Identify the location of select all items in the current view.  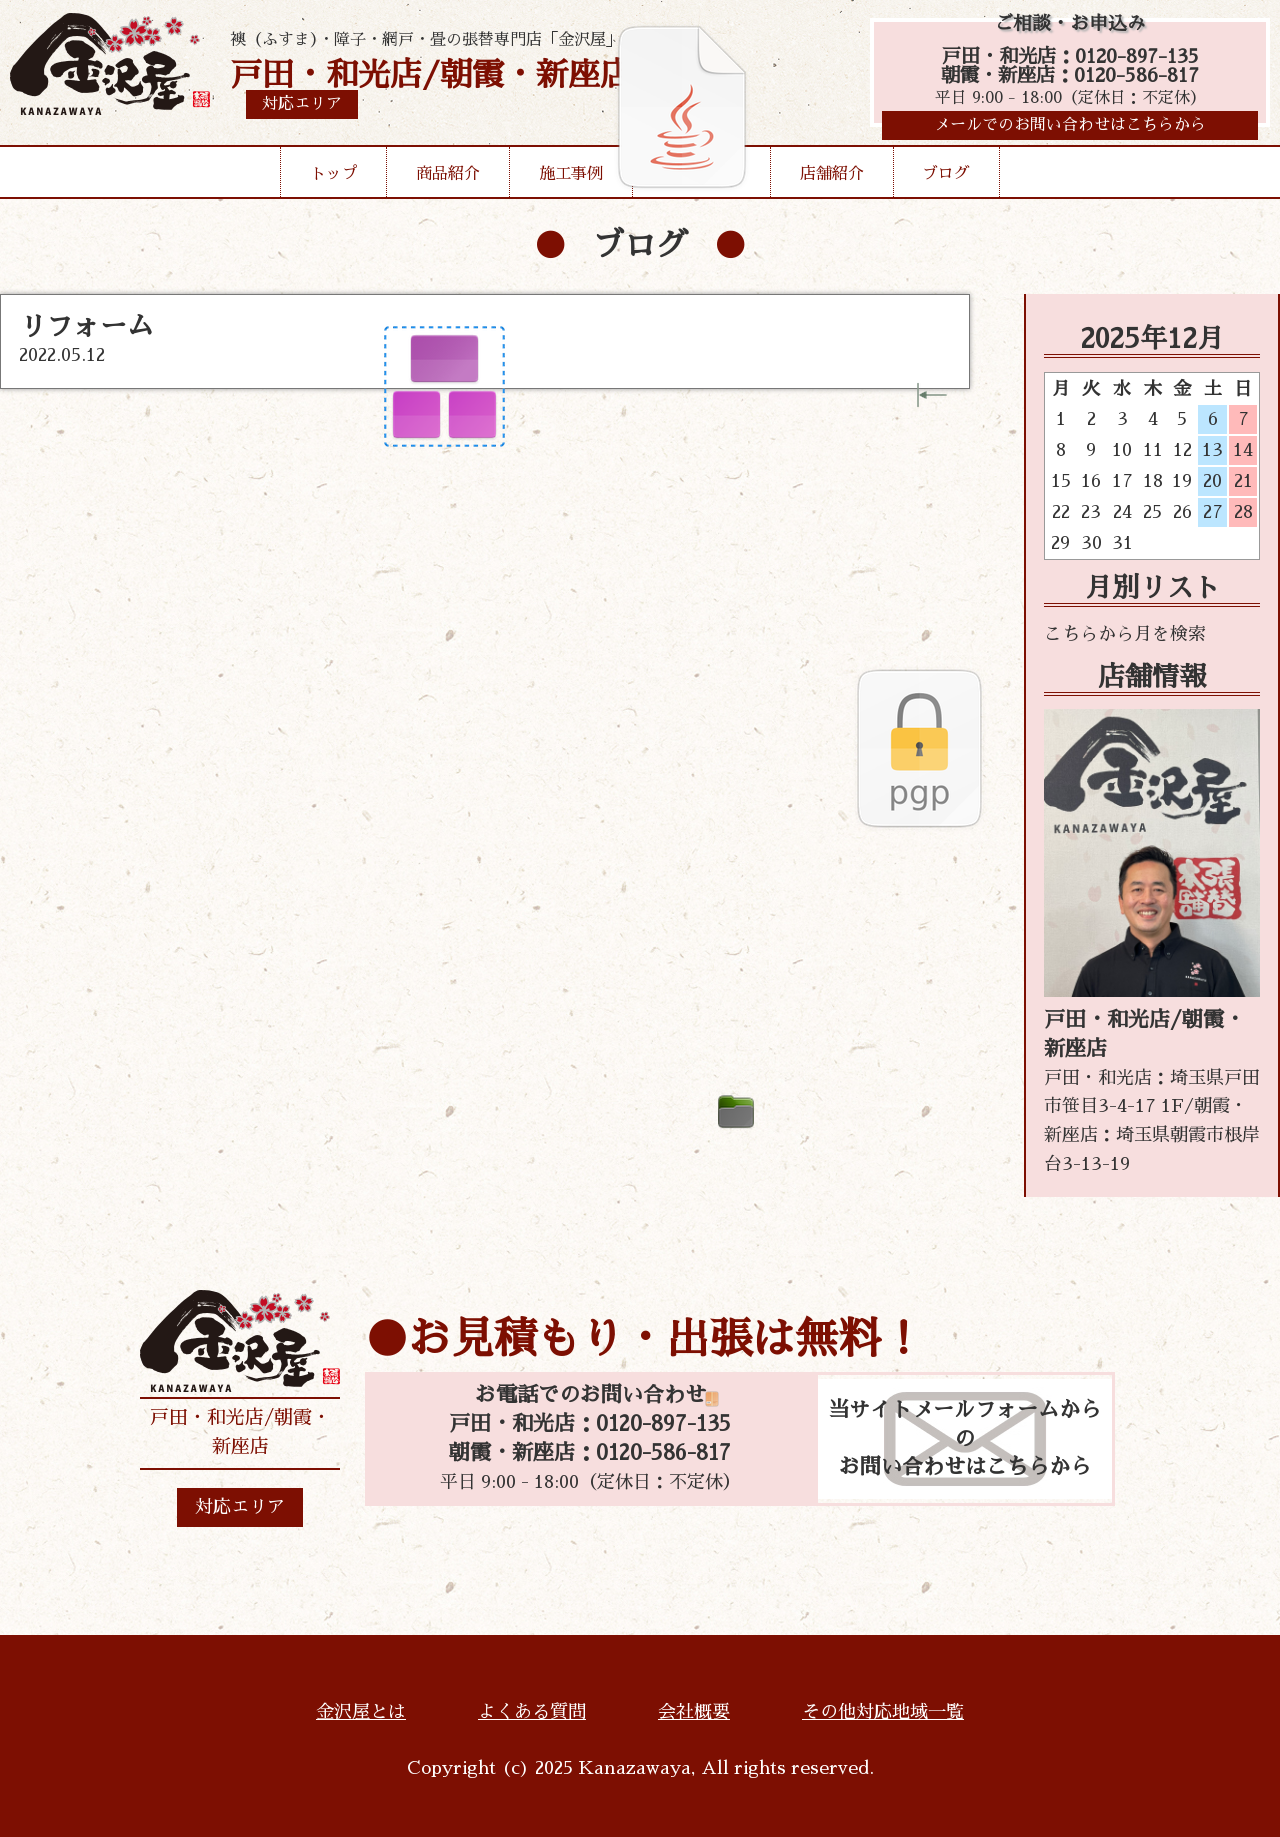
(444, 386).